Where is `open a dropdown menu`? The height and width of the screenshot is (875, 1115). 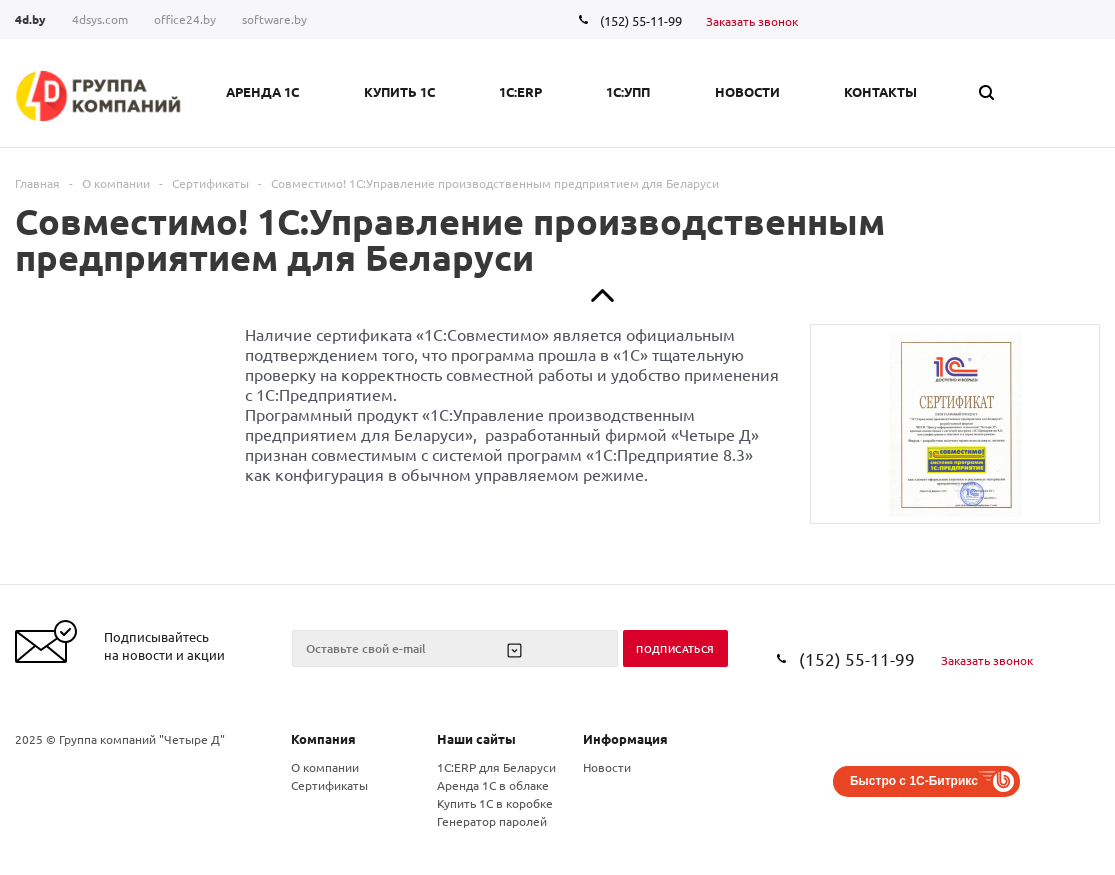 open a dropdown menu is located at coordinates (514, 650).